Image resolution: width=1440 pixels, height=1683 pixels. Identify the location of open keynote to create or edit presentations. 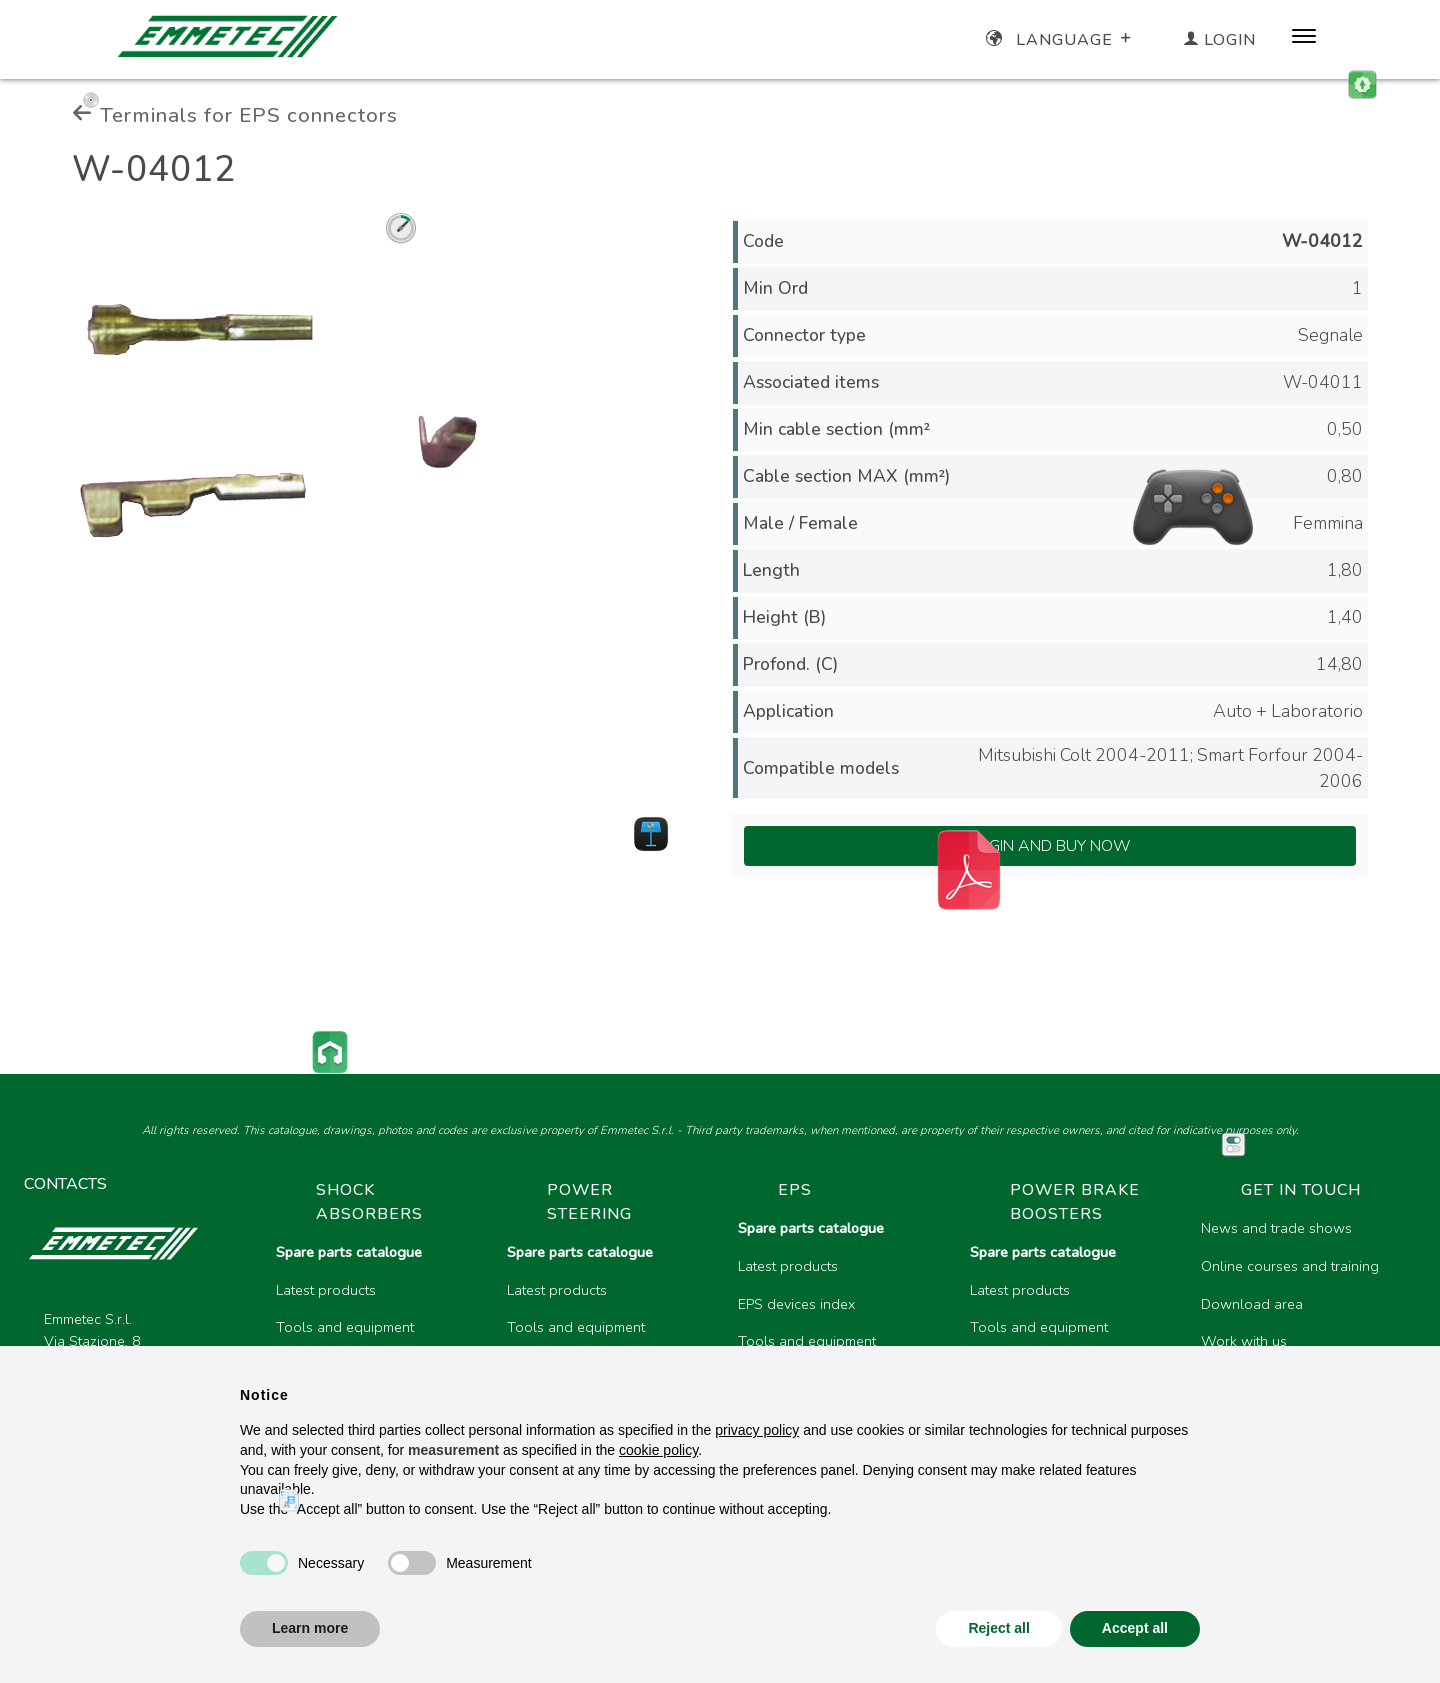
(651, 834).